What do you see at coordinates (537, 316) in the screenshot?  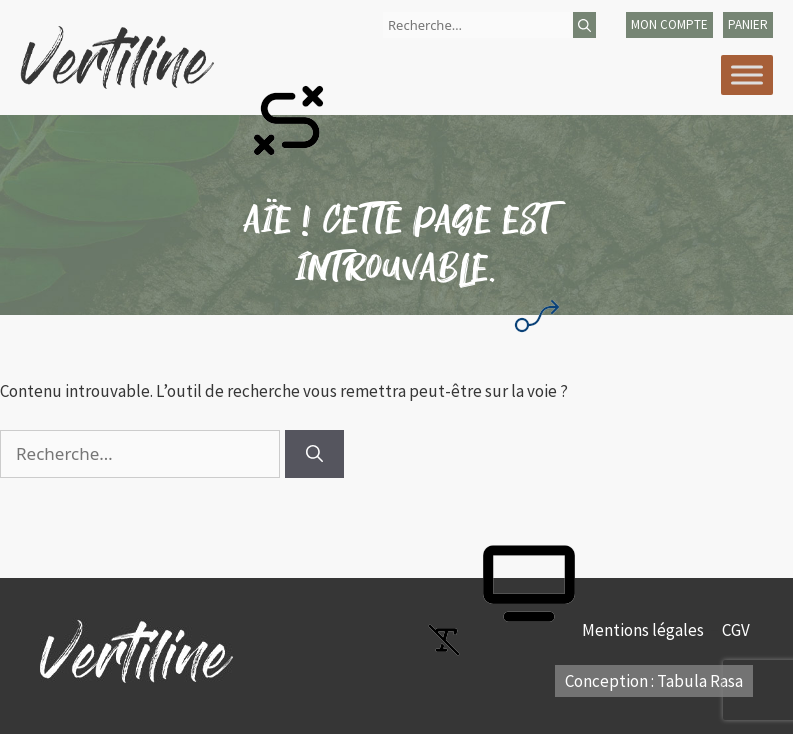 I see `indicates a workflow or process flow direction` at bounding box center [537, 316].